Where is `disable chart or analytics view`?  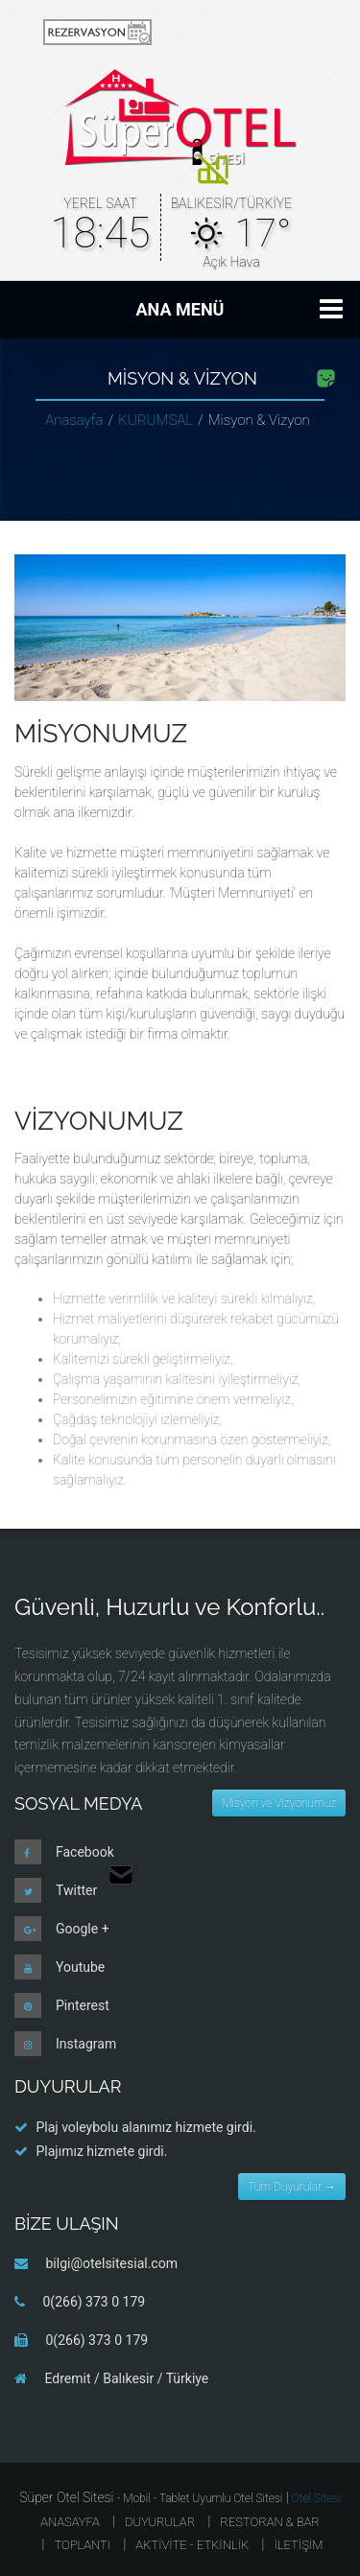
disable chart or analytics view is located at coordinates (213, 170).